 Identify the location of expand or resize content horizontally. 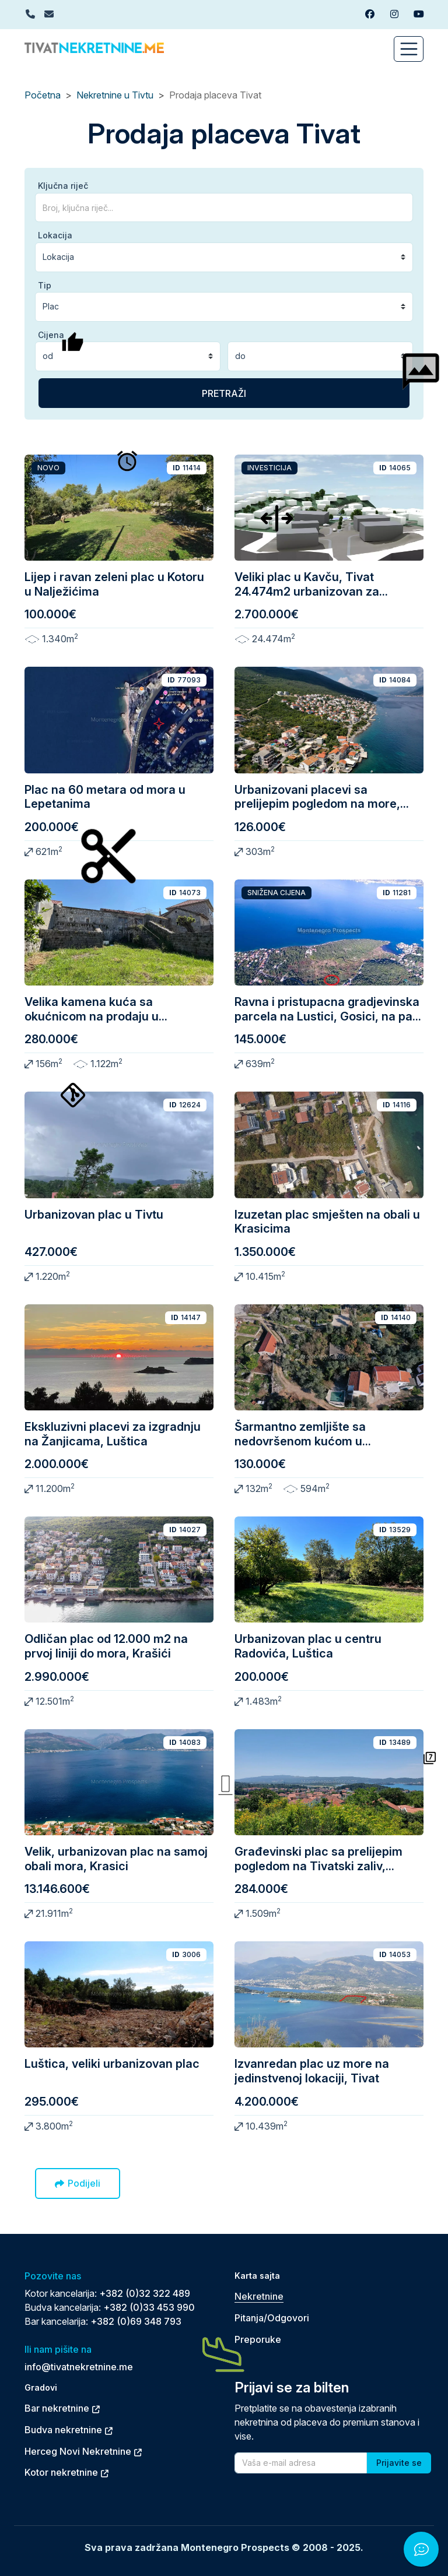
(276, 518).